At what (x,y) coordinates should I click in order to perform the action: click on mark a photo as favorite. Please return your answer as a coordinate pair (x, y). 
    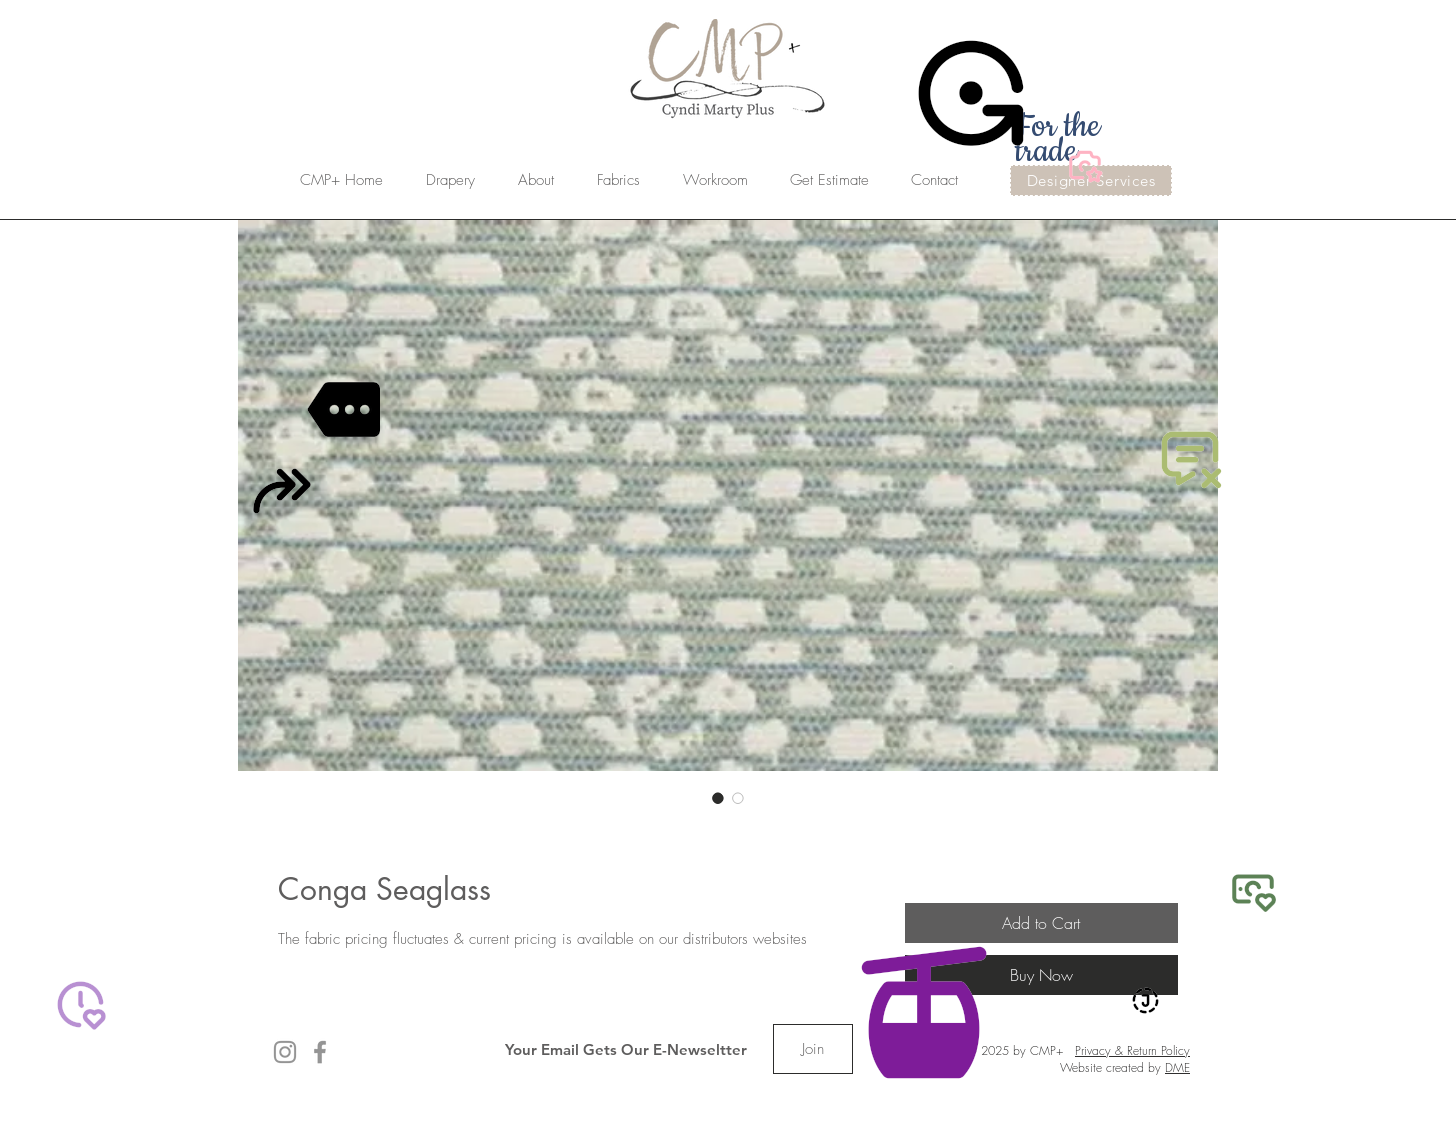
    Looking at the image, I should click on (1085, 165).